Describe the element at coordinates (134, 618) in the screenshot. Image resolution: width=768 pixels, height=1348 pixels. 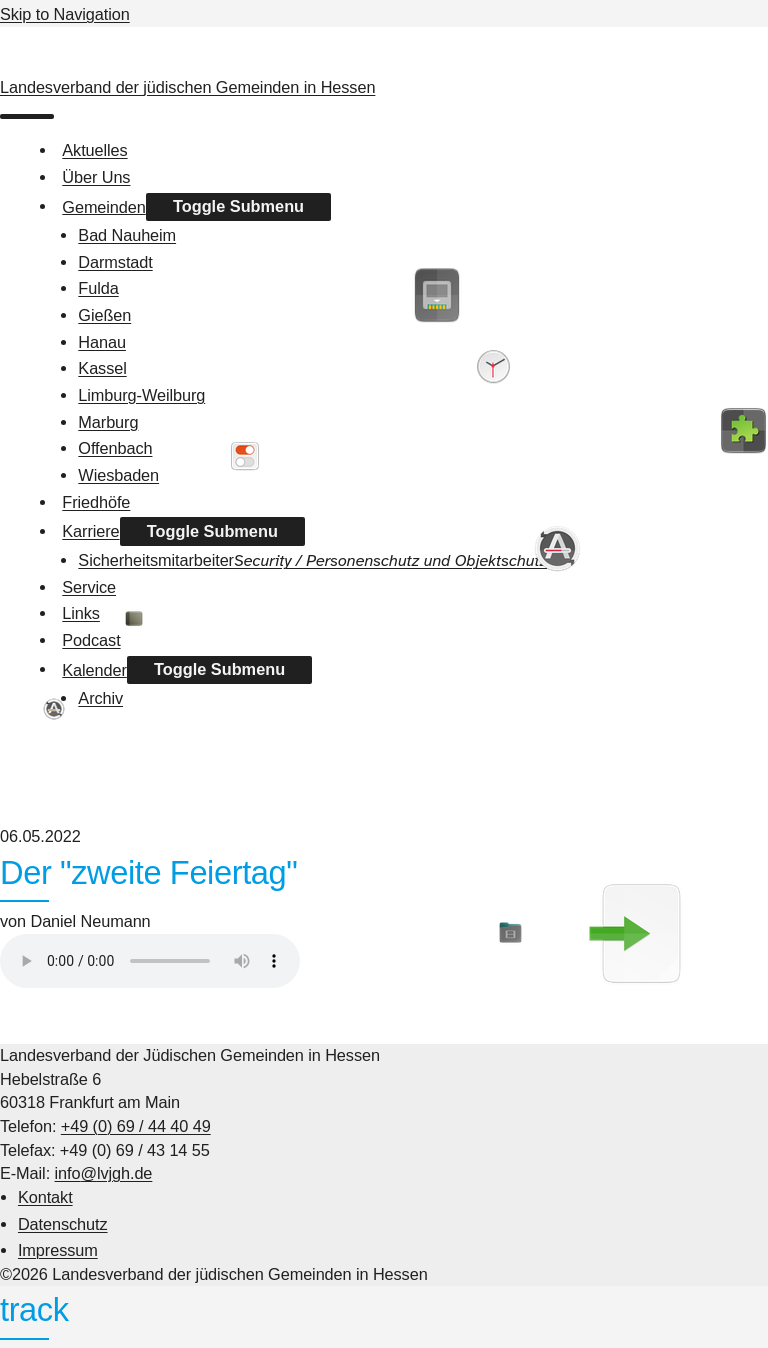
I see `access the desktop folder` at that location.